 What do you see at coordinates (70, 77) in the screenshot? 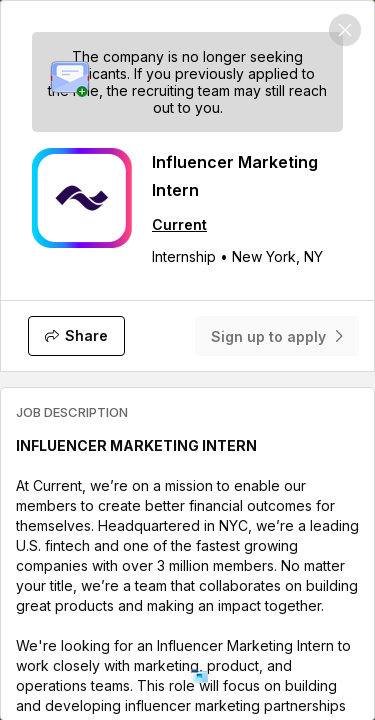
I see `compose a new email message` at bounding box center [70, 77].